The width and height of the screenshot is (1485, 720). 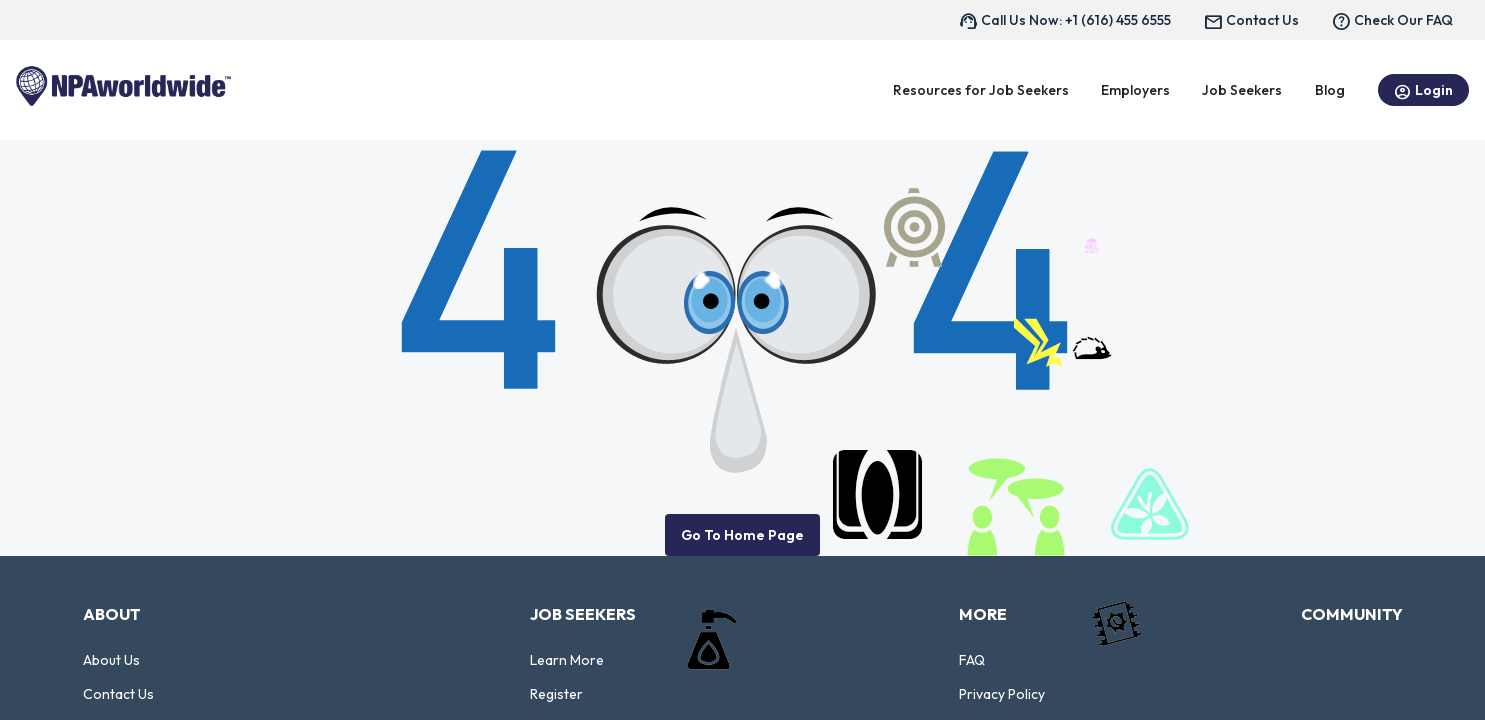 What do you see at coordinates (1116, 623) in the screenshot?
I see `indicates CPU or processor damage` at bounding box center [1116, 623].